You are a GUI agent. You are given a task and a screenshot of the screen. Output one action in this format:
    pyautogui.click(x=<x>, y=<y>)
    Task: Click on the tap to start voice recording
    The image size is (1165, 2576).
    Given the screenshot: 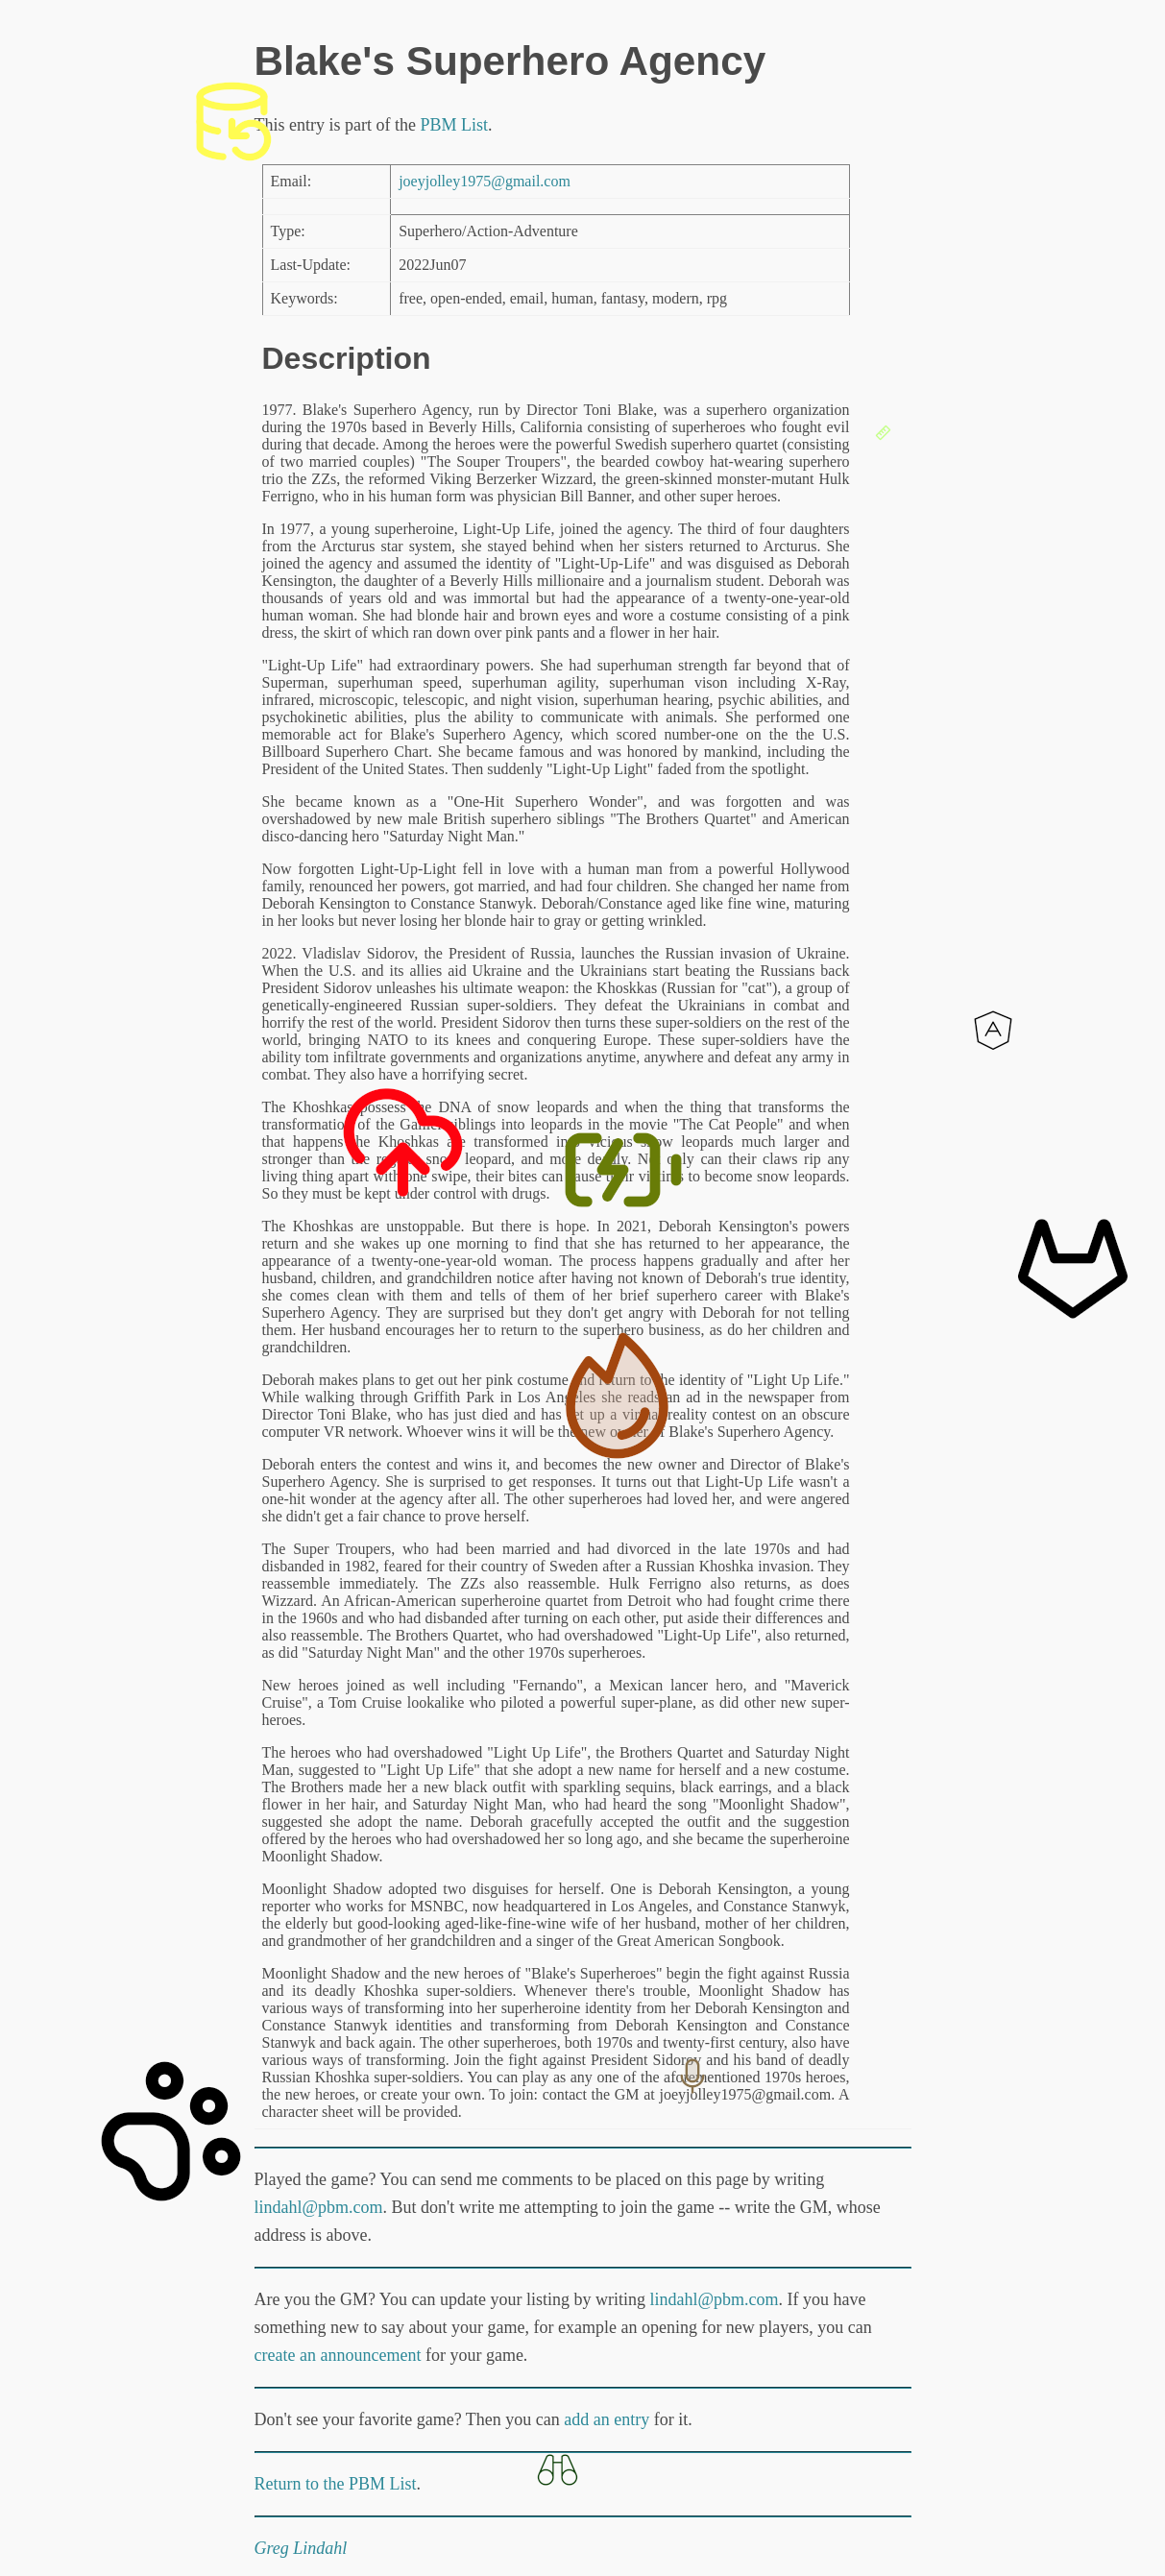 What is the action you would take?
    pyautogui.click(x=692, y=2076)
    